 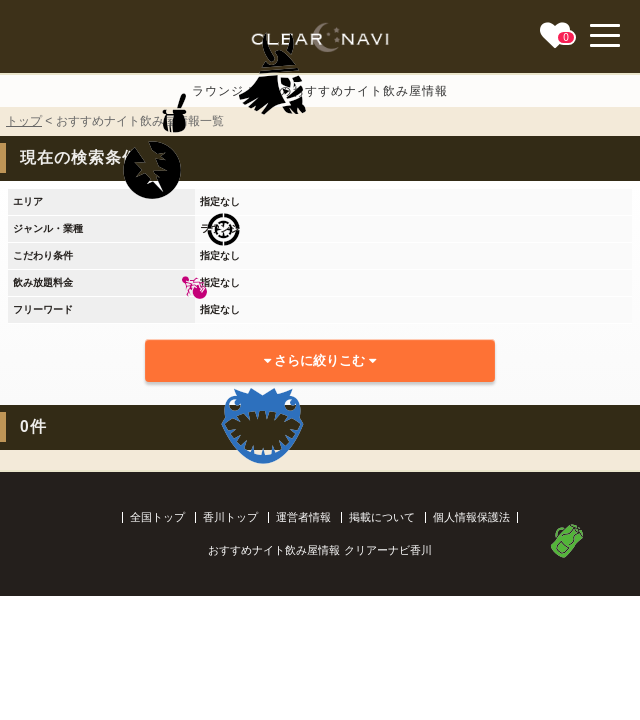 What do you see at coordinates (152, 170) in the screenshot?
I see `indicates corrupted or damaged disc media` at bounding box center [152, 170].